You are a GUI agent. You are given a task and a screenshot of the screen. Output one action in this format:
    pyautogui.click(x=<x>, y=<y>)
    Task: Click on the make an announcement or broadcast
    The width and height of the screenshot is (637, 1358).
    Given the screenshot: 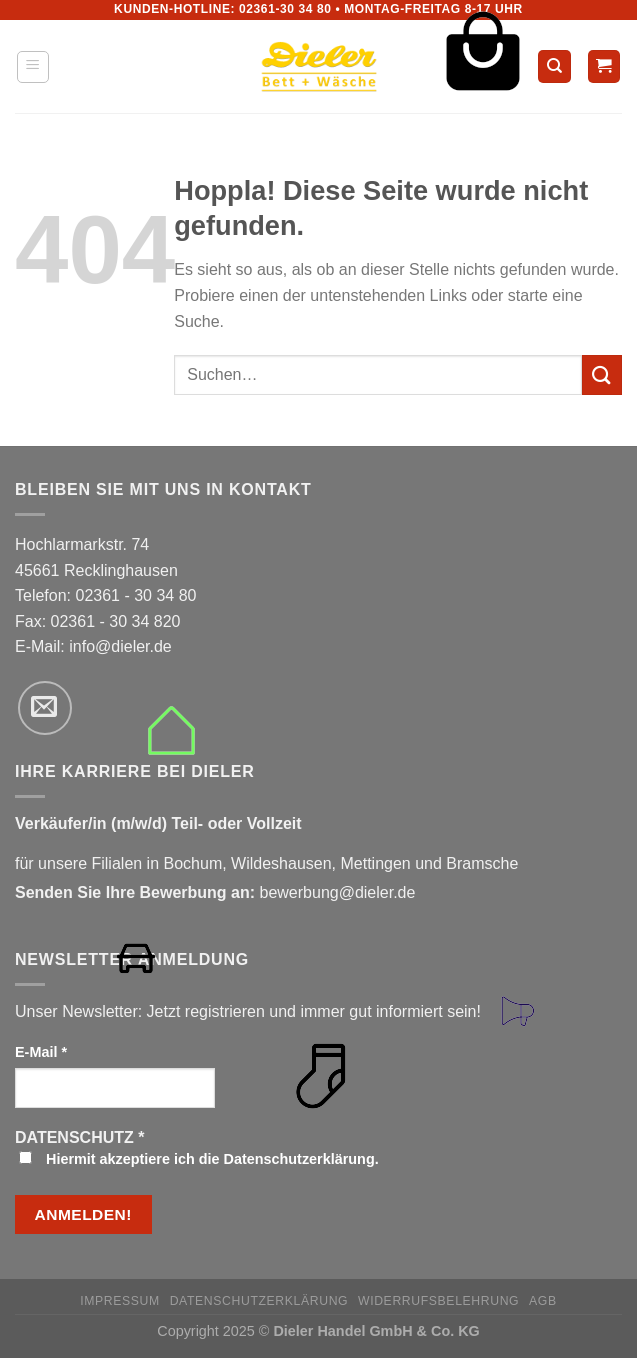 What is the action you would take?
    pyautogui.click(x=516, y=1012)
    